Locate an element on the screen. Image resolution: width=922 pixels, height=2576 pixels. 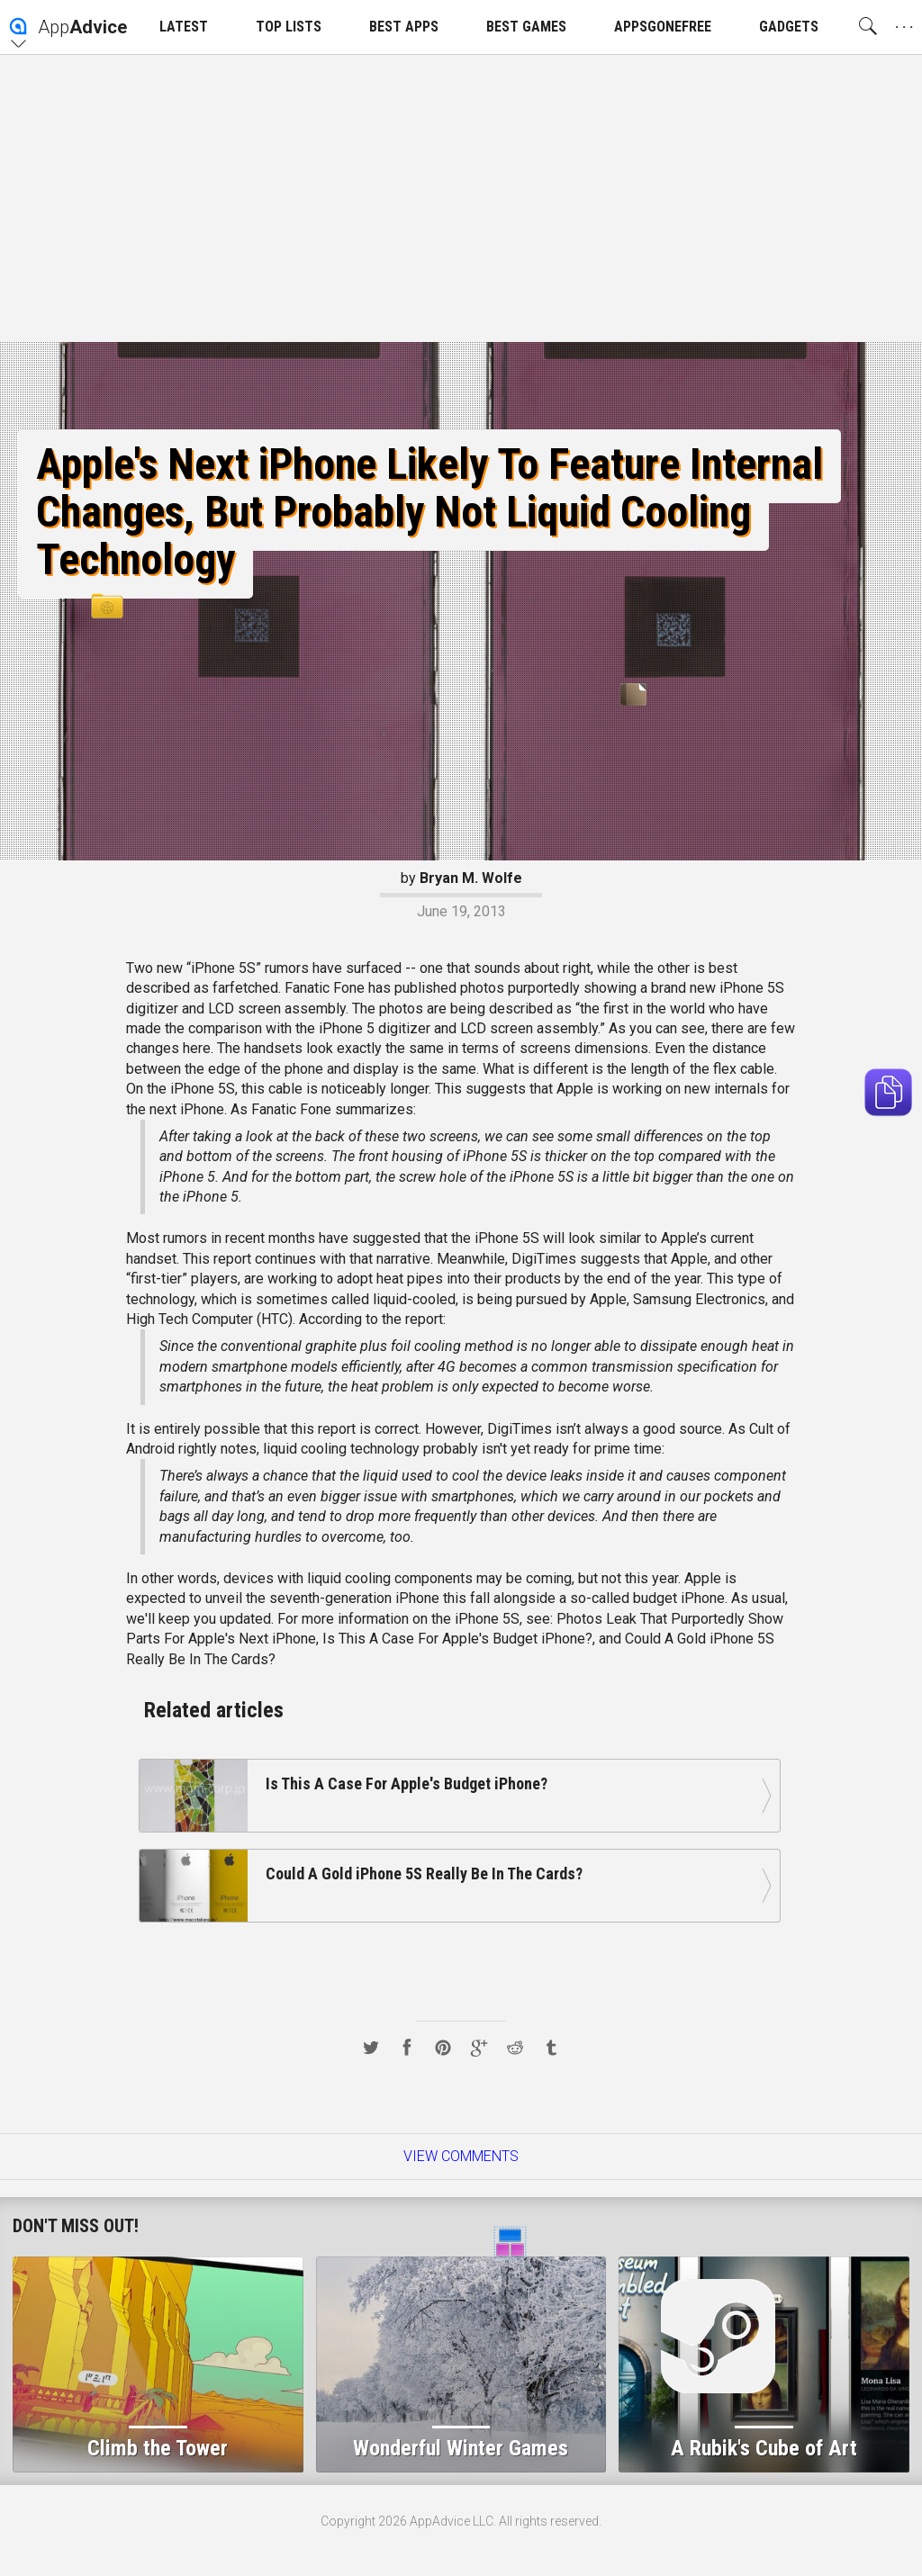
folder containing HTML or web files is located at coordinates (107, 606).